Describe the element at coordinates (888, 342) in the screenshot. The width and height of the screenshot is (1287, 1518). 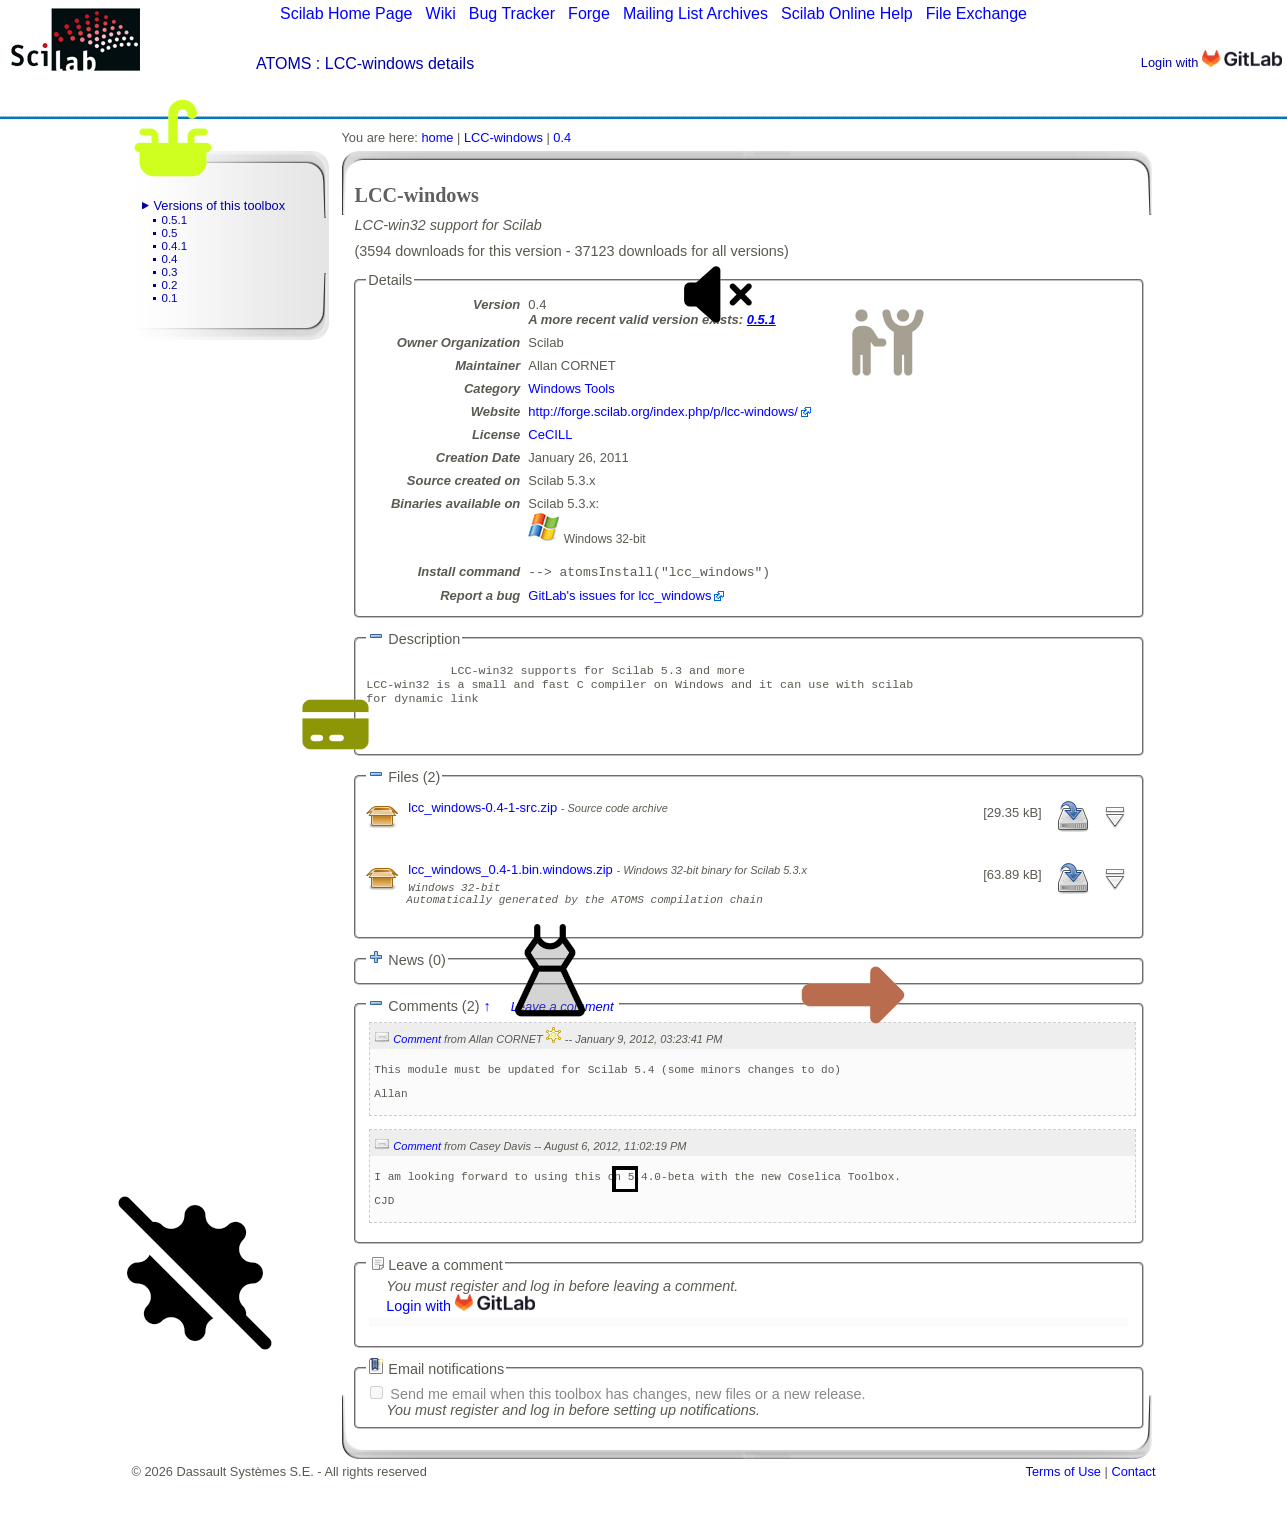
I see `report a robbery or theft incident` at that location.